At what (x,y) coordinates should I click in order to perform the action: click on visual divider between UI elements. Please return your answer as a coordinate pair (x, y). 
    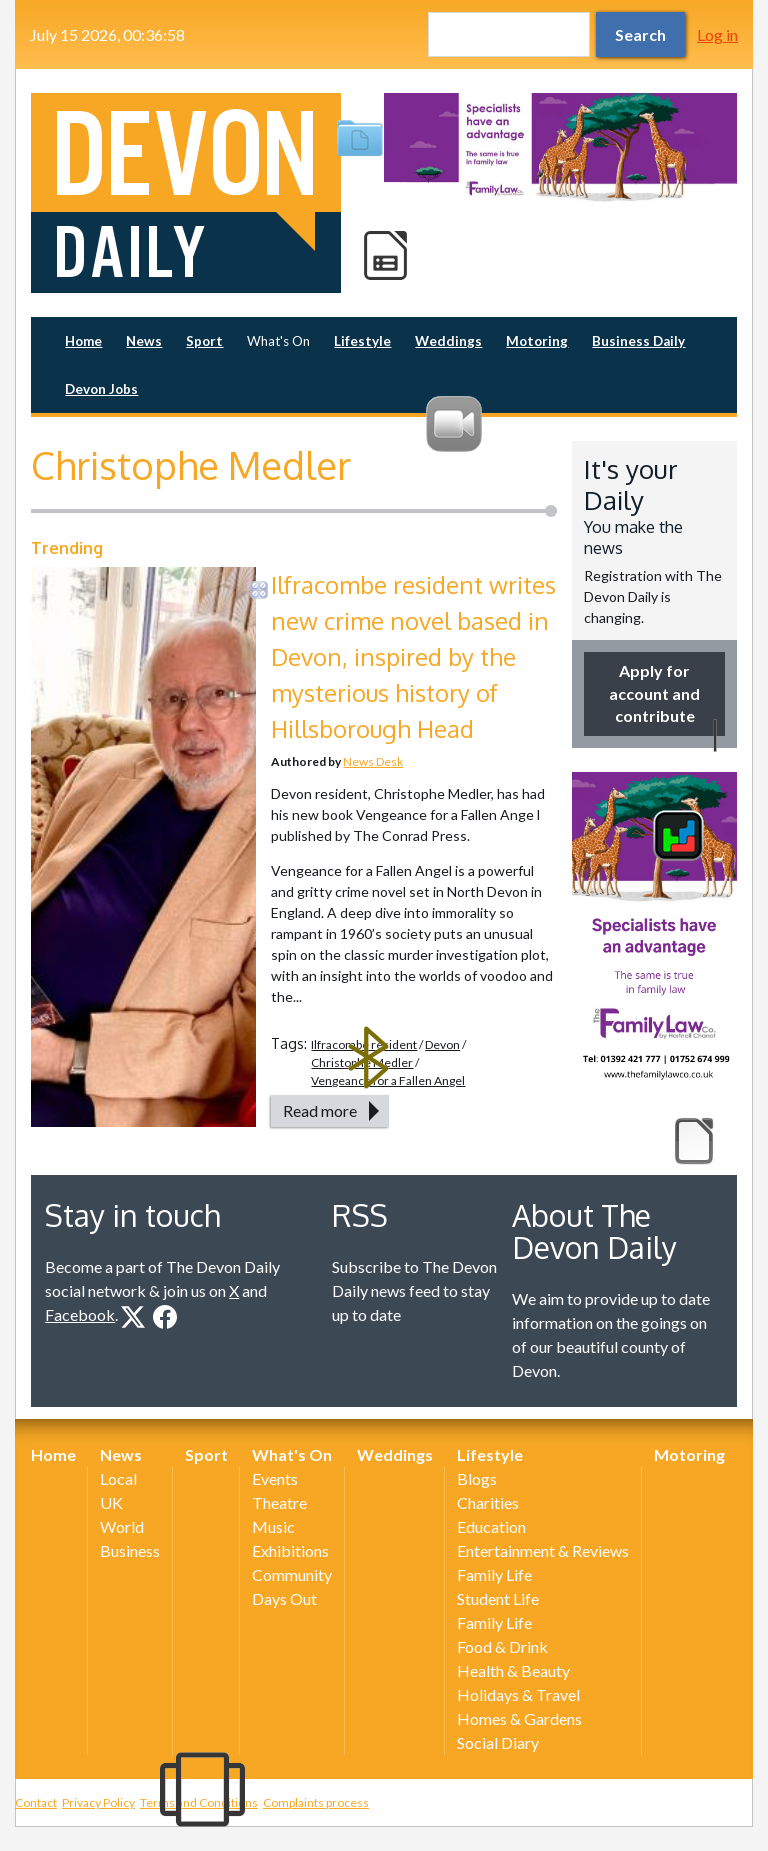
    Looking at the image, I should click on (716, 735).